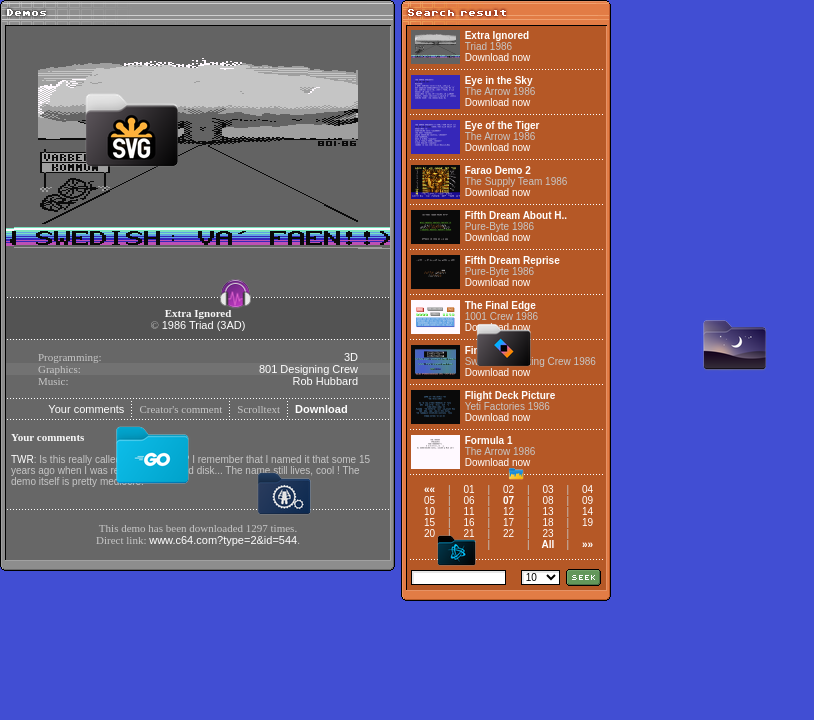 The width and height of the screenshot is (814, 720). I want to click on open folder containing Go language projects, so click(152, 457).